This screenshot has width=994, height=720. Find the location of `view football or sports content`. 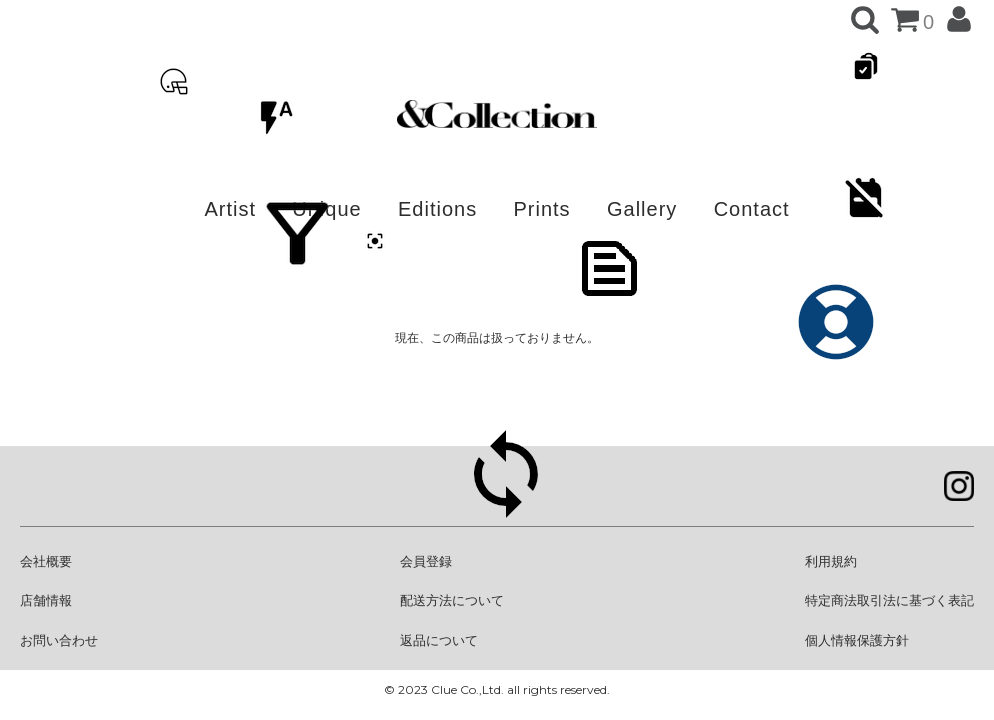

view football or sports content is located at coordinates (174, 82).